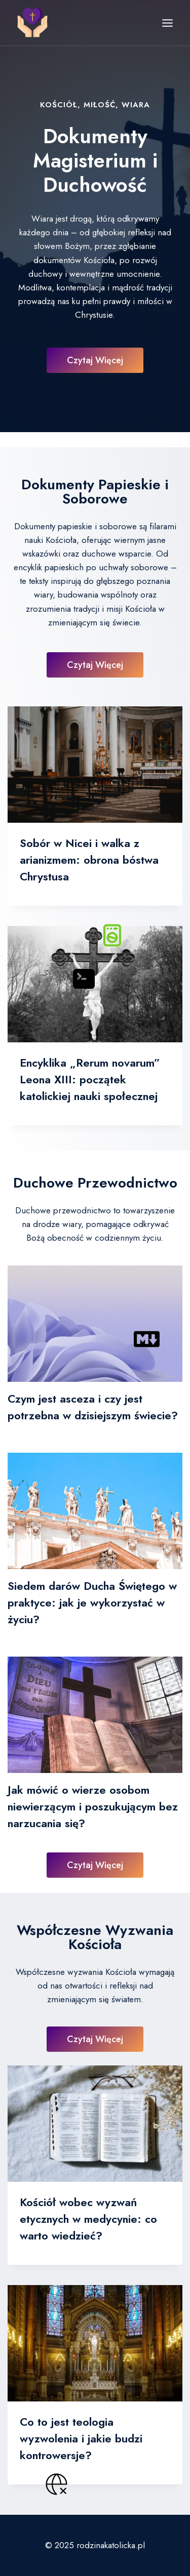 Image resolution: width=190 pixels, height=2576 pixels. What do you see at coordinates (56, 2484) in the screenshot?
I see `no internet connection` at bounding box center [56, 2484].